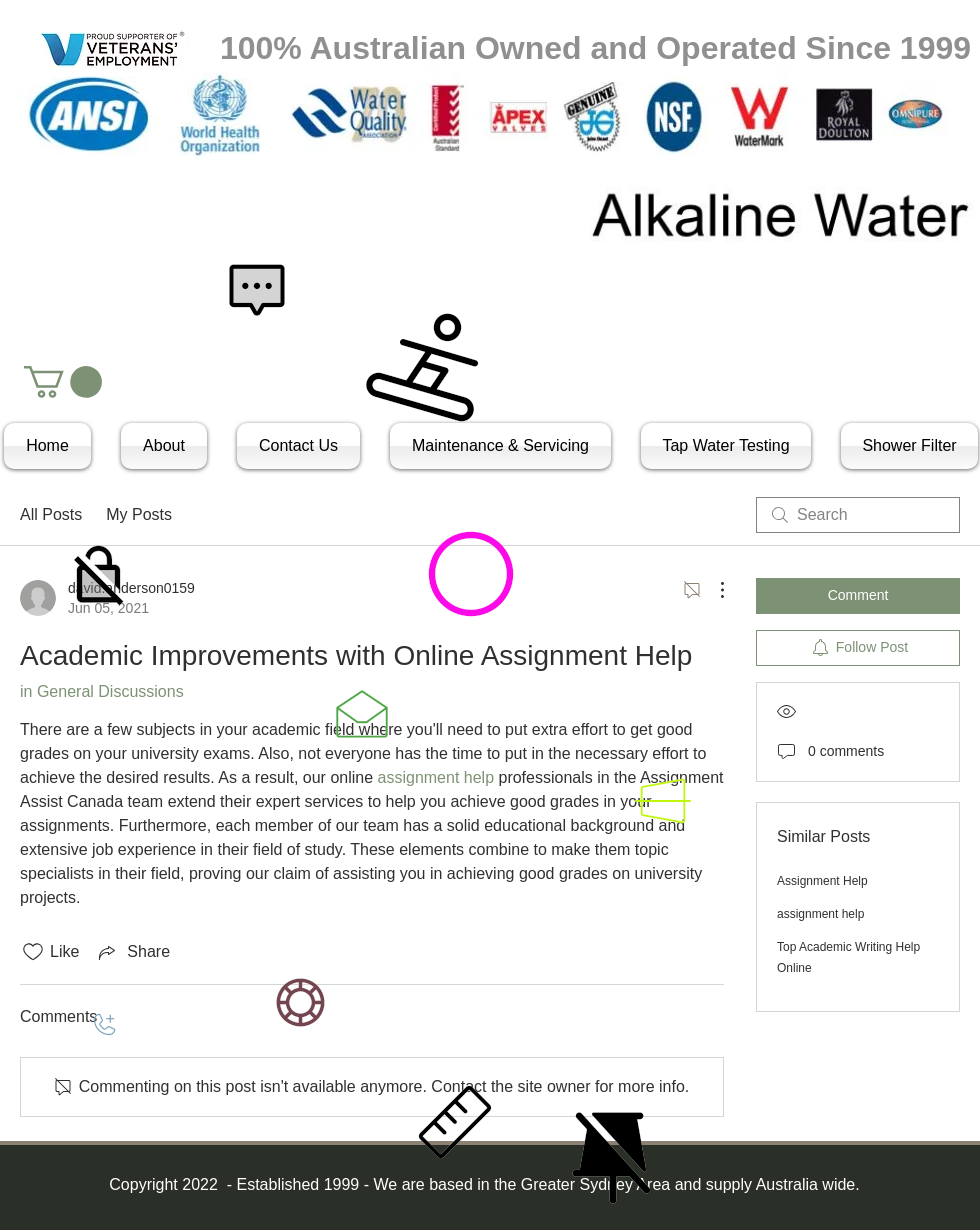 Image resolution: width=980 pixels, height=1230 pixels. Describe the element at coordinates (98, 575) in the screenshot. I see `indicates an unencrypted or insecure connection` at that location.